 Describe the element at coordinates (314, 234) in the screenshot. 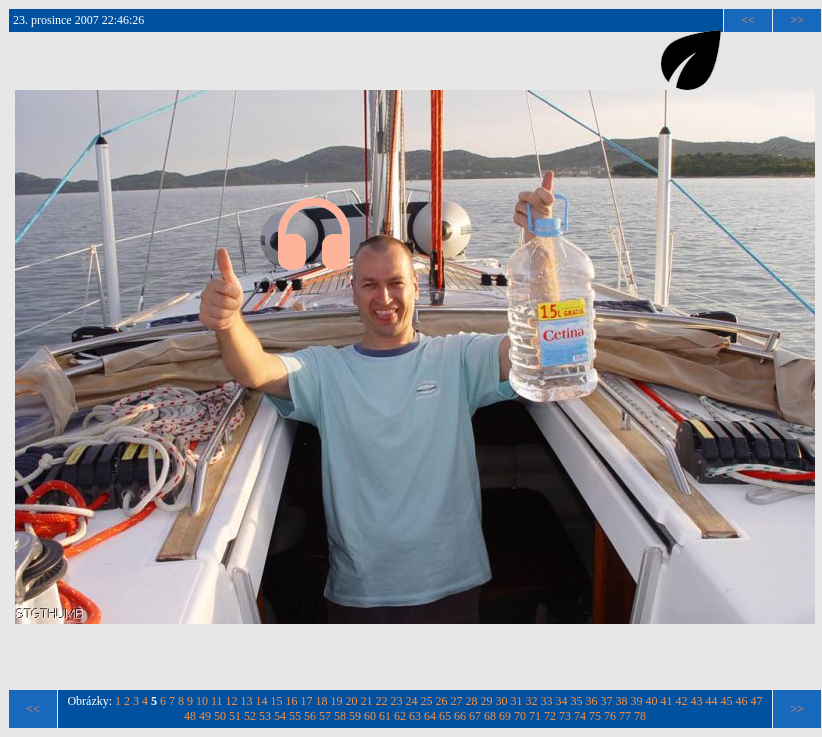

I see `access audio or music playback` at that location.